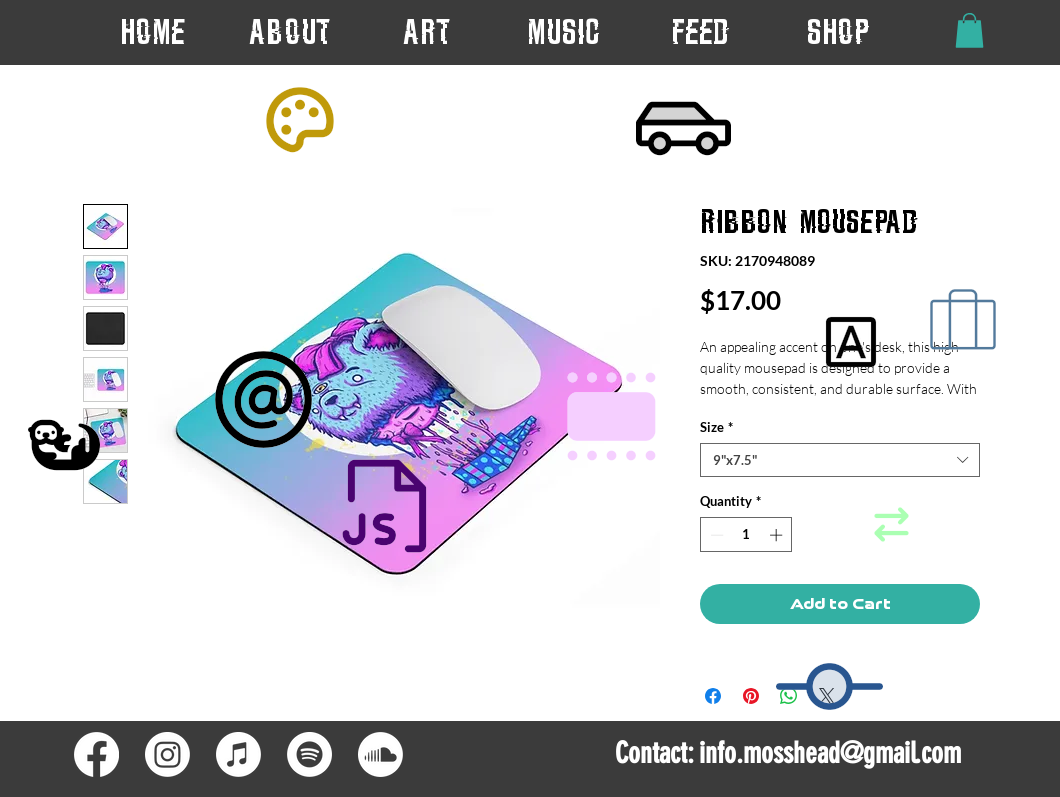 Image resolution: width=1060 pixels, height=797 pixels. What do you see at coordinates (683, 125) in the screenshot?
I see `access vehicle or car settings` at bounding box center [683, 125].